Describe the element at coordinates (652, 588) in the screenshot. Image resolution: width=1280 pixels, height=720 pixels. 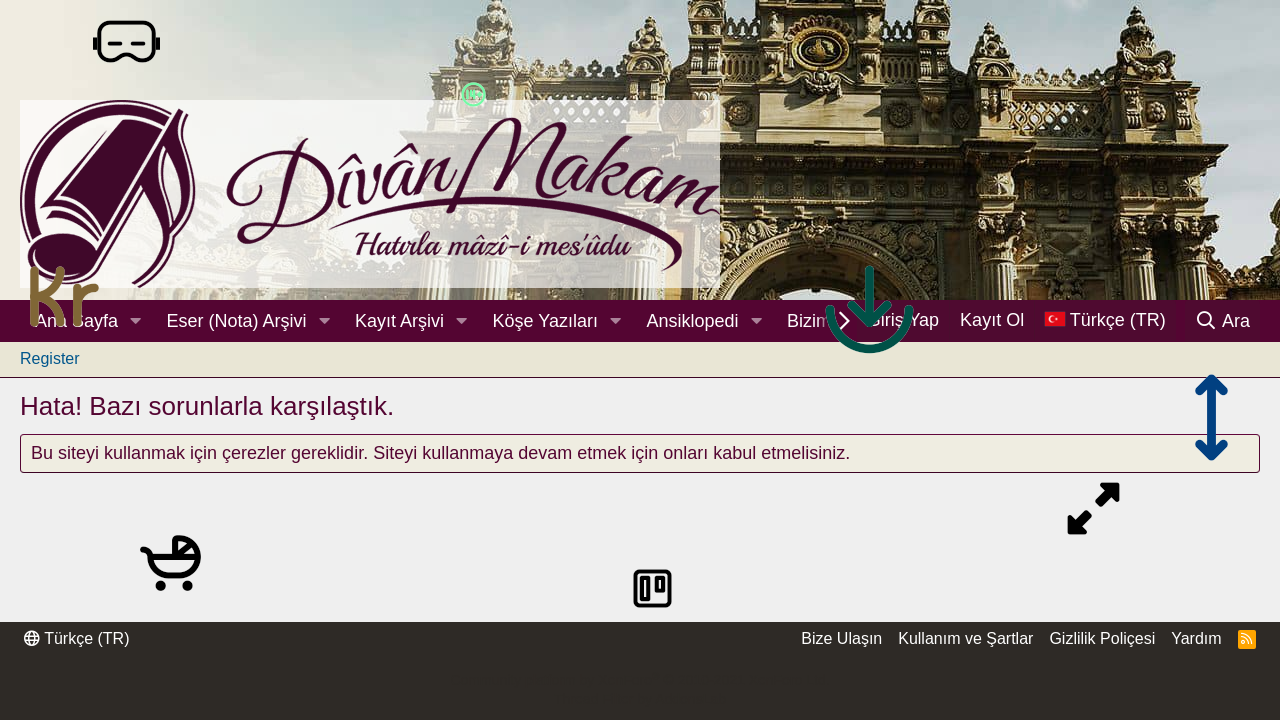
I see `open Trello app` at that location.